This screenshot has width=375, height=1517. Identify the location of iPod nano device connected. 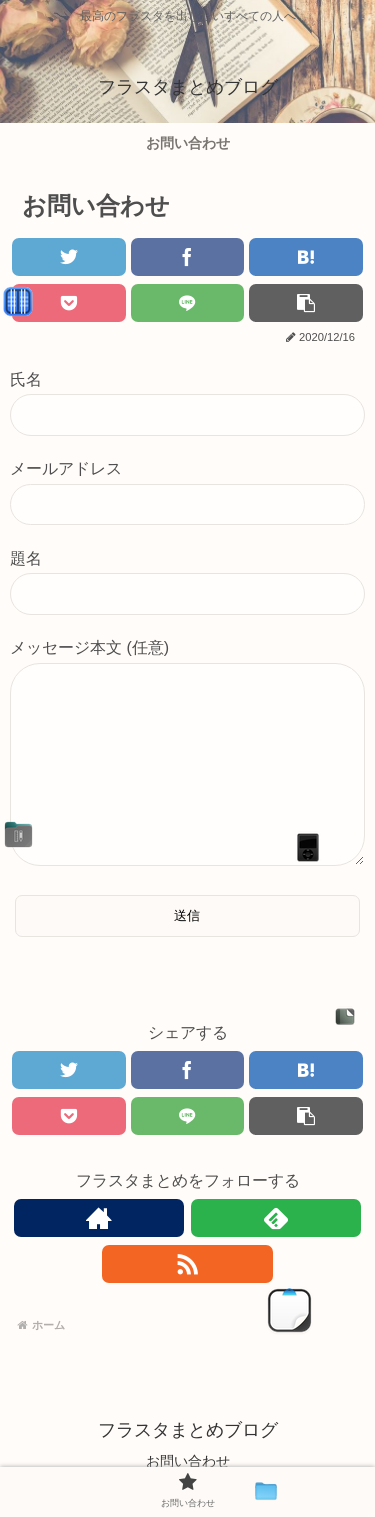
(308, 841).